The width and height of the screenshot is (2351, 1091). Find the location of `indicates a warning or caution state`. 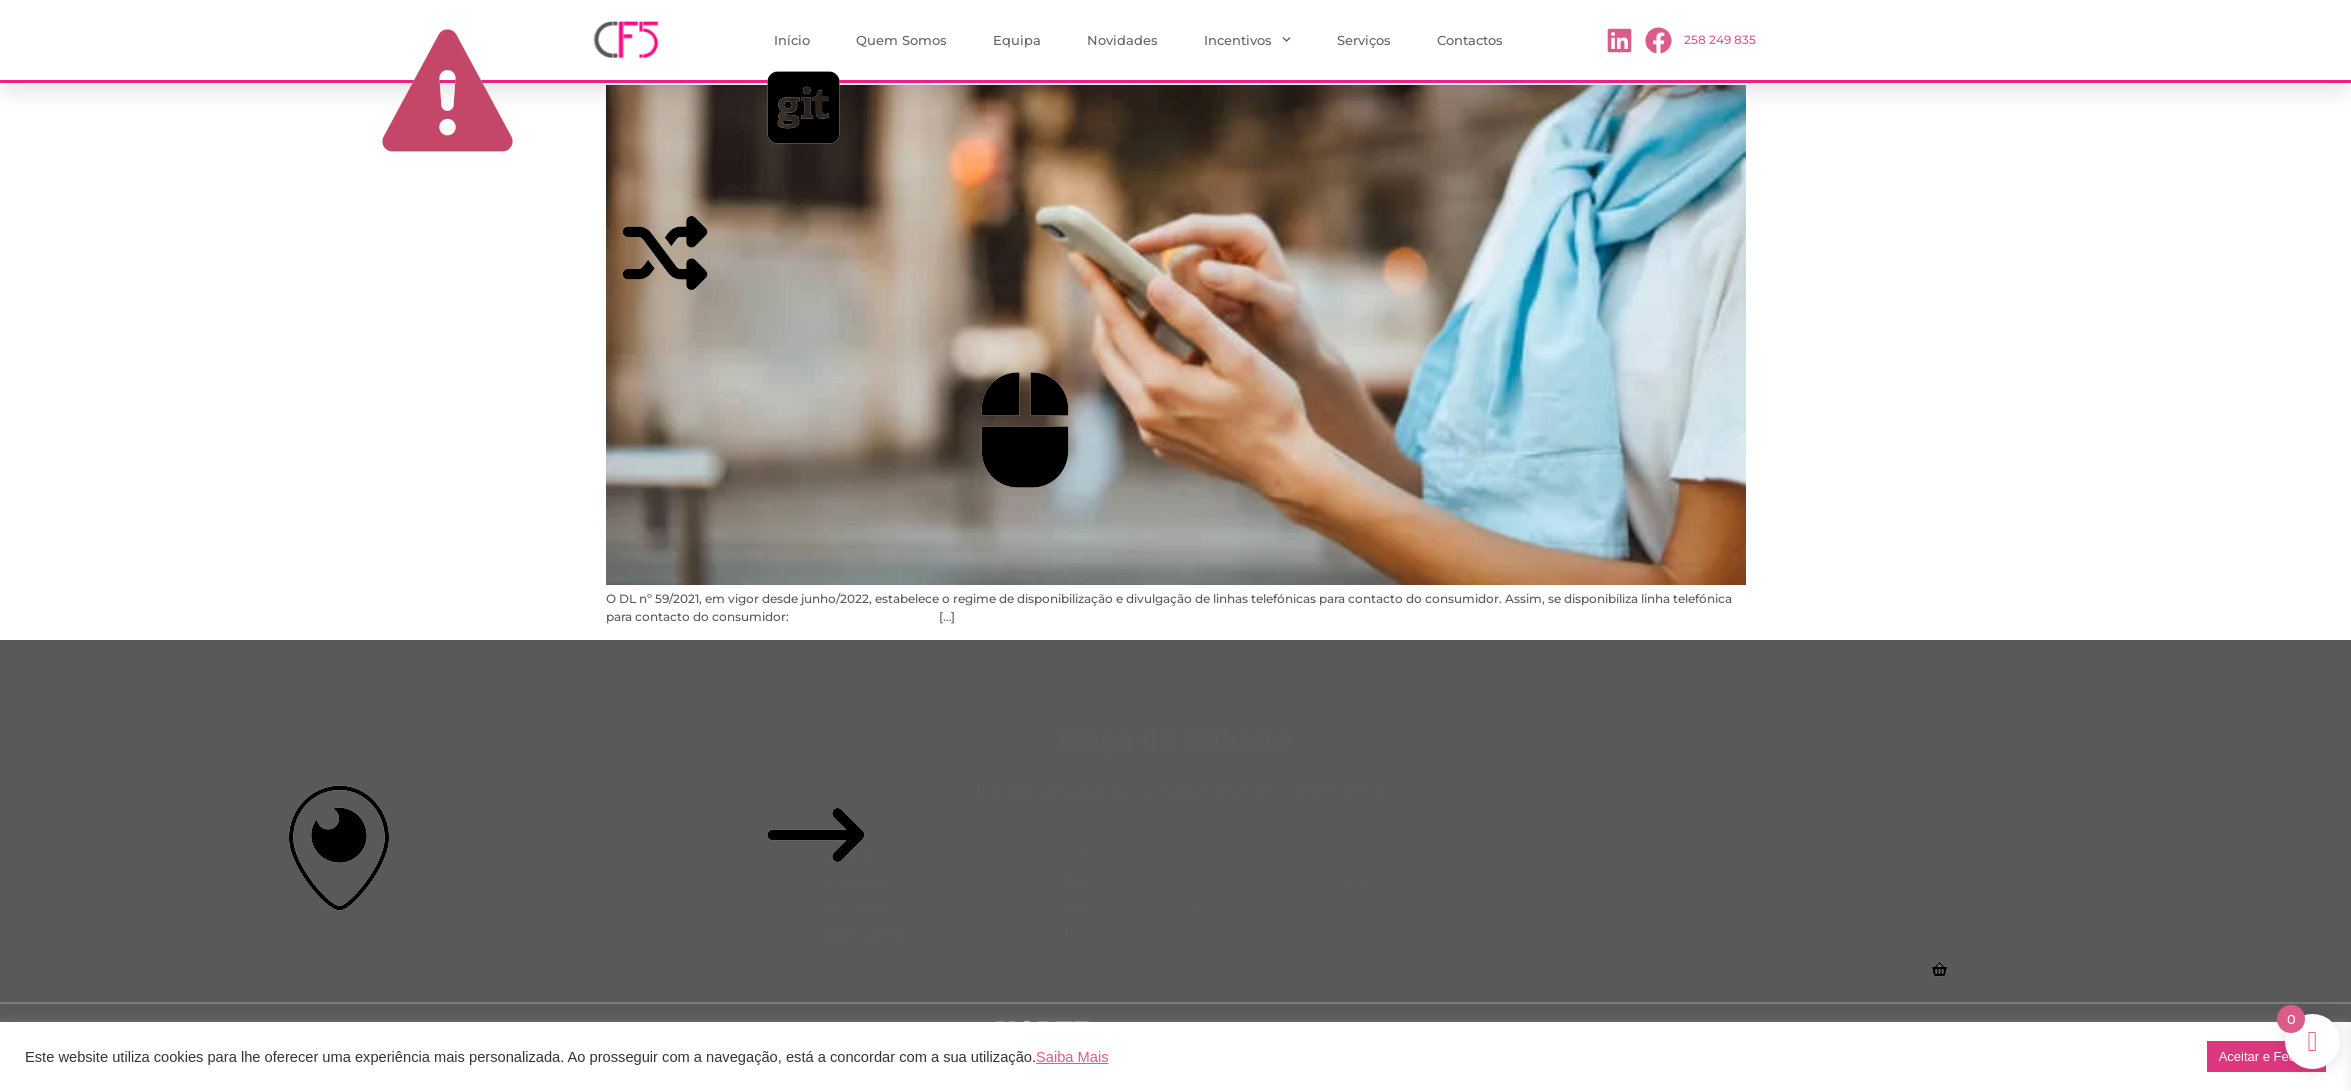

indicates a warning or caution state is located at coordinates (447, 94).